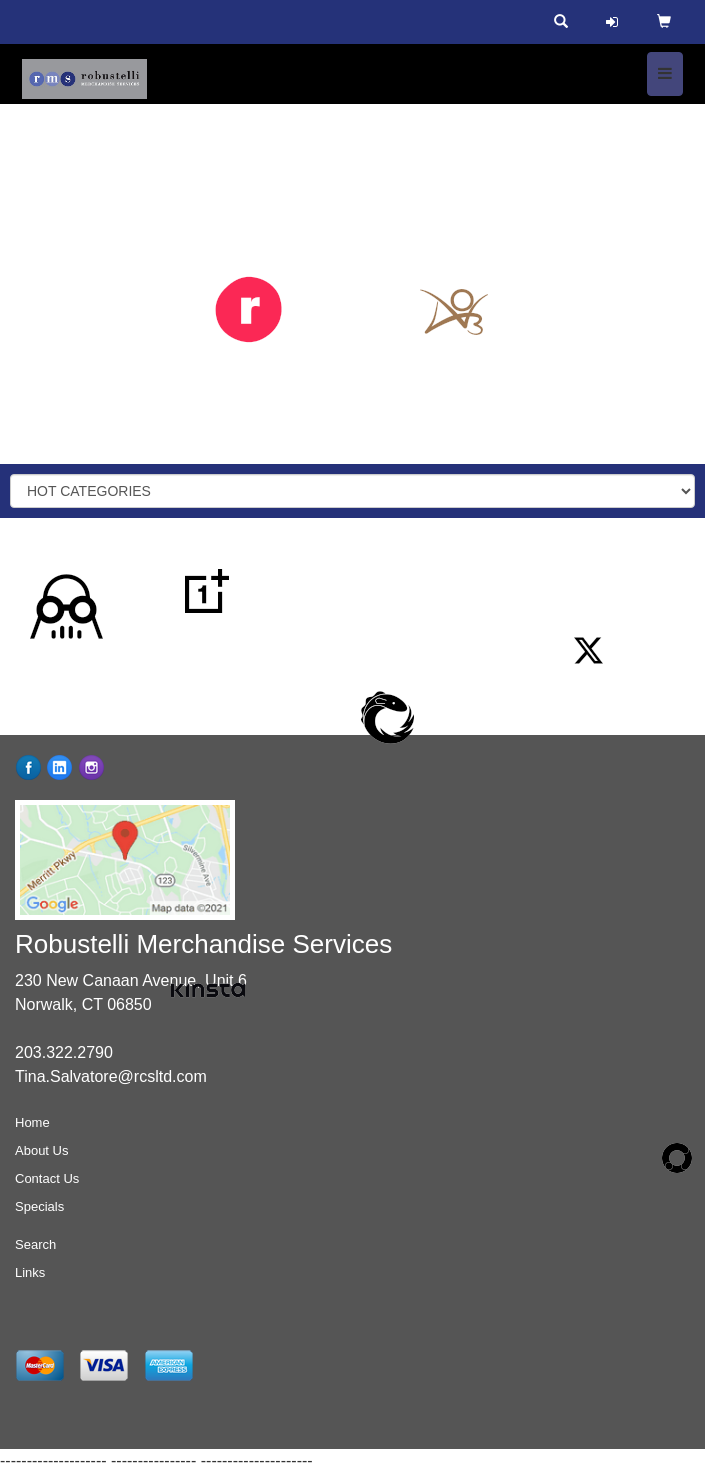  What do you see at coordinates (588, 650) in the screenshot?
I see `open the X (formerly Twitter) app` at bounding box center [588, 650].